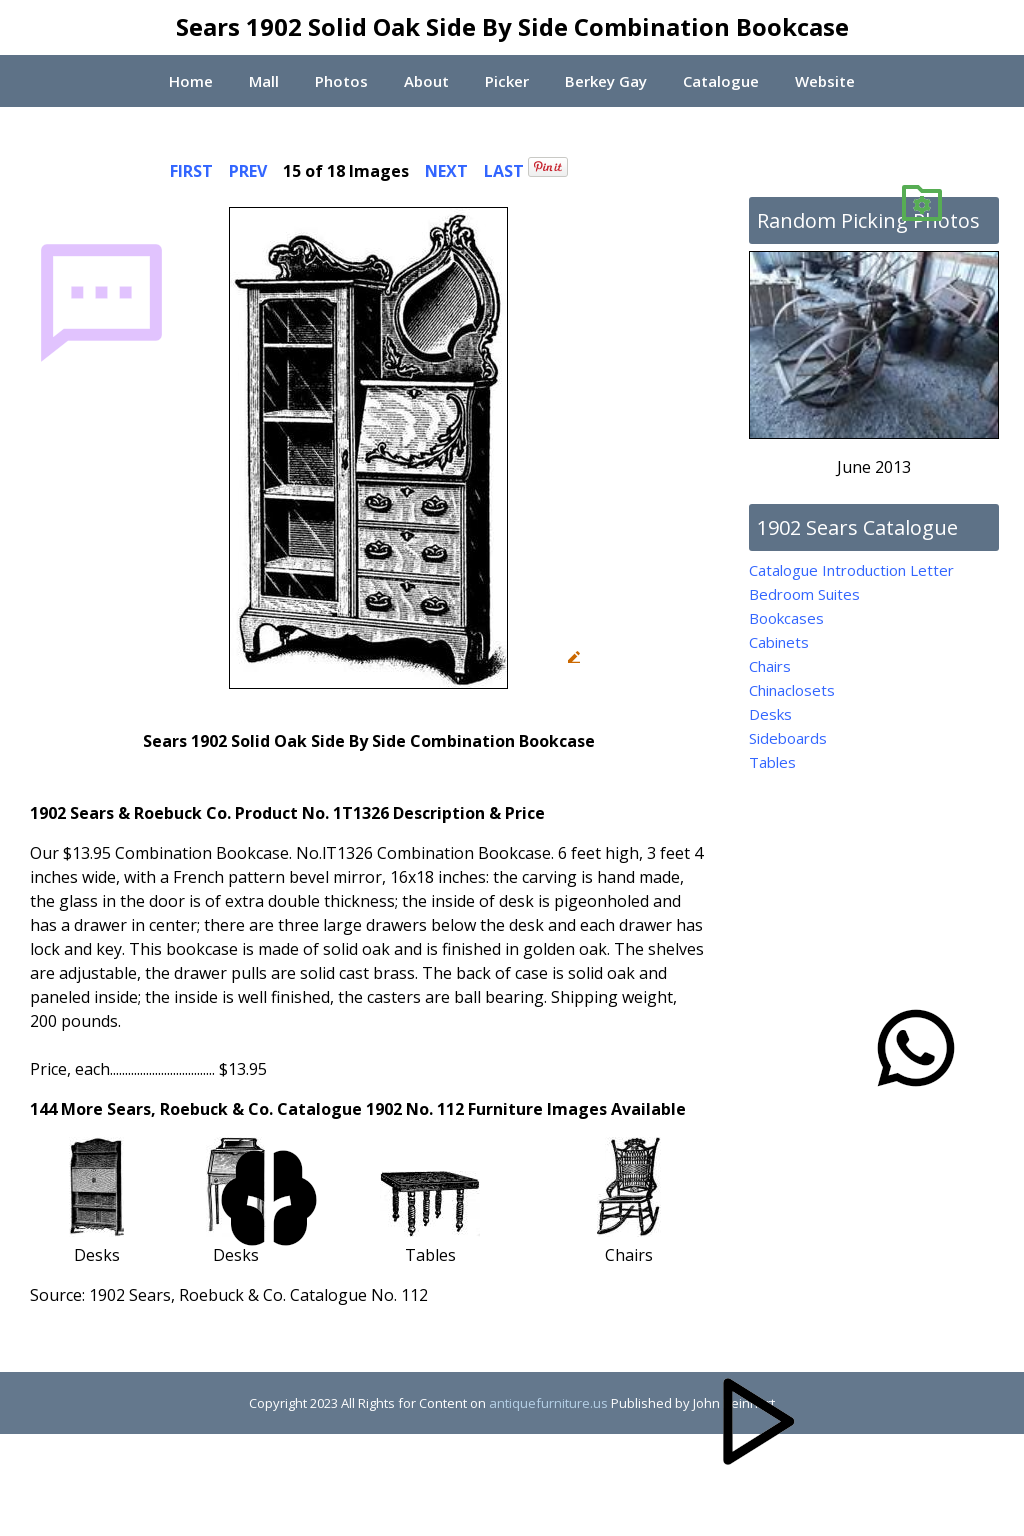 Image resolution: width=1024 pixels, height=1536 pixels. I want to click on open WhatsApp messaging app, so click(916, 1048).